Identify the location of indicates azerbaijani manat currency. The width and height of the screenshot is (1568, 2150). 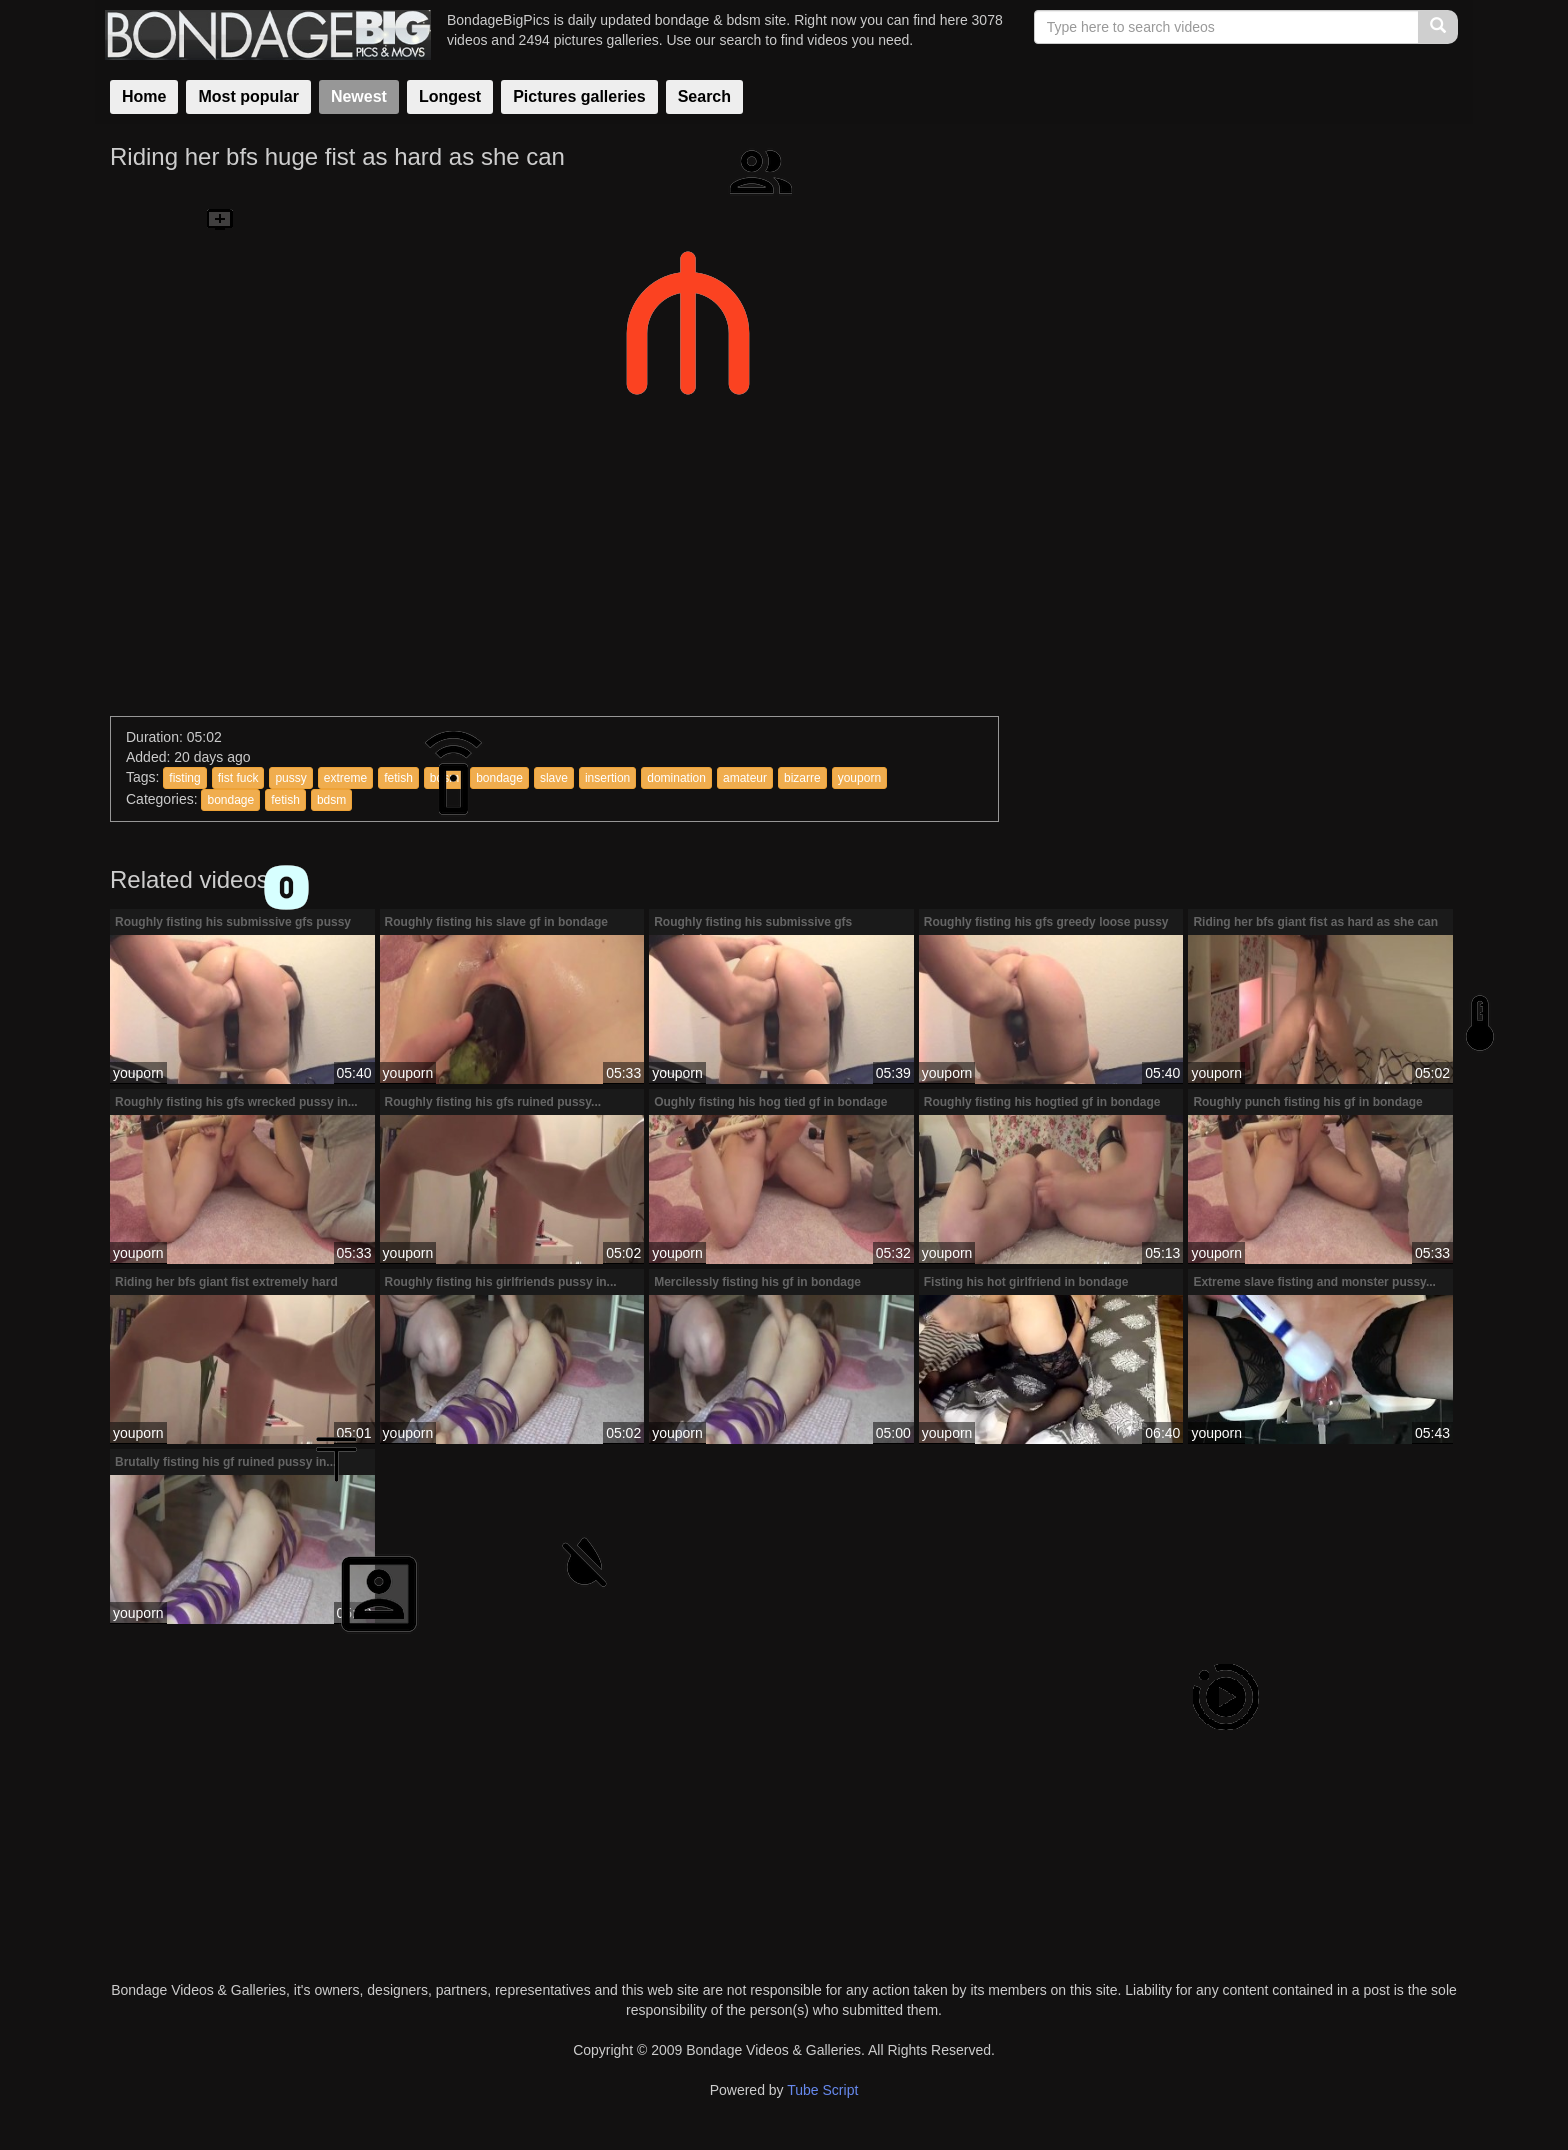
(688, 323).